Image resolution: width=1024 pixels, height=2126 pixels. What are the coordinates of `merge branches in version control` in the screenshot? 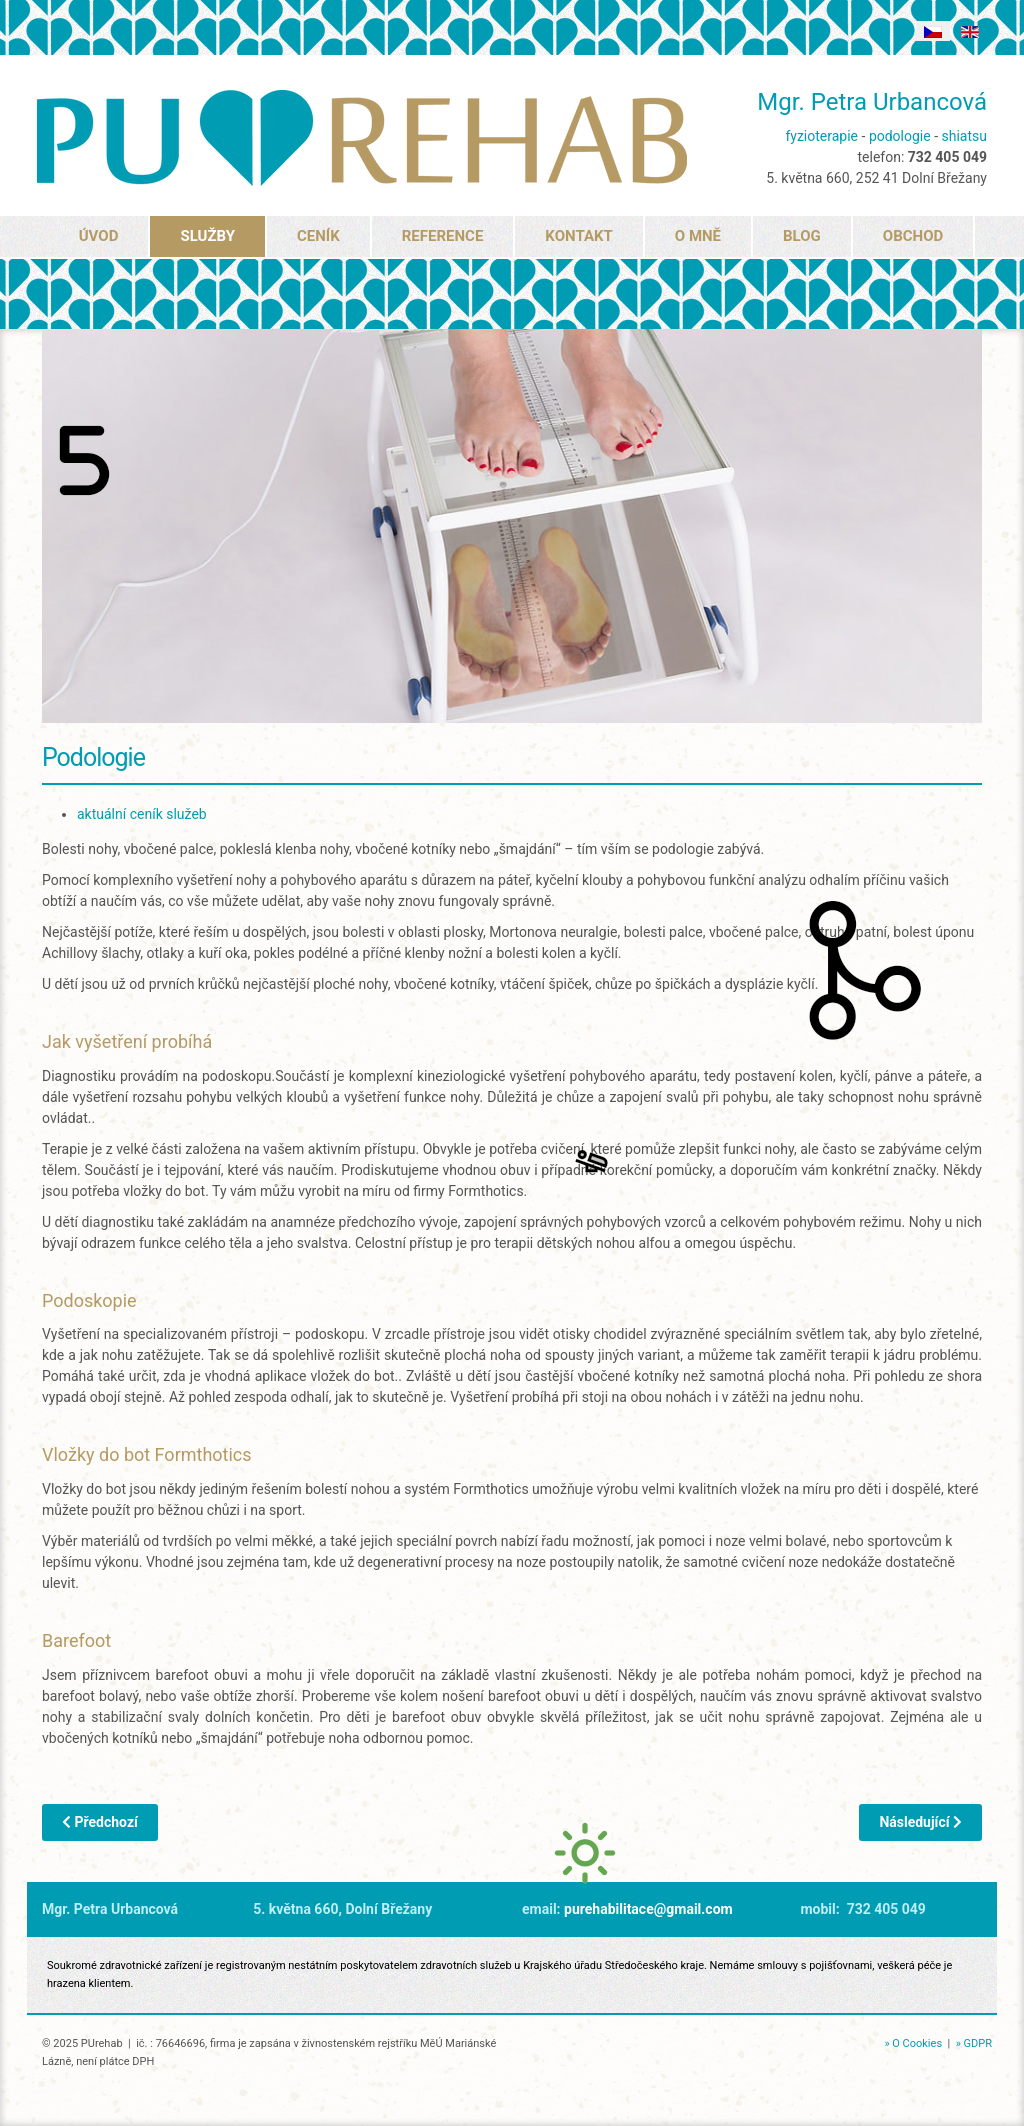 It's located at (865, 975).